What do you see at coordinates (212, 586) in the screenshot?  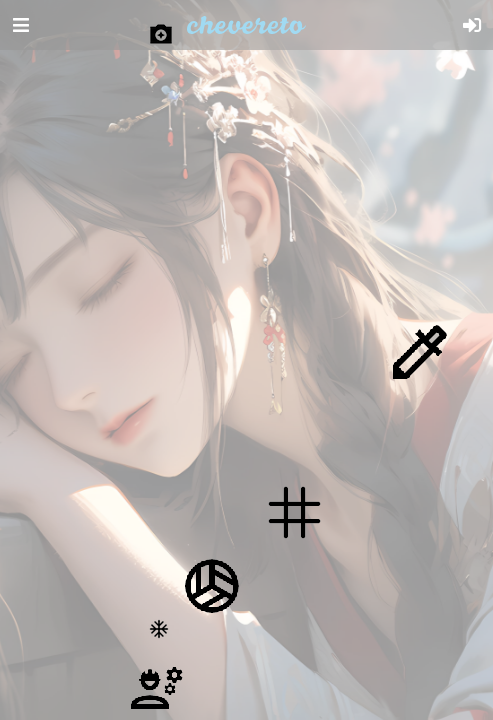 I see `access volleyball or sports content` at bounding box center [212, 586].